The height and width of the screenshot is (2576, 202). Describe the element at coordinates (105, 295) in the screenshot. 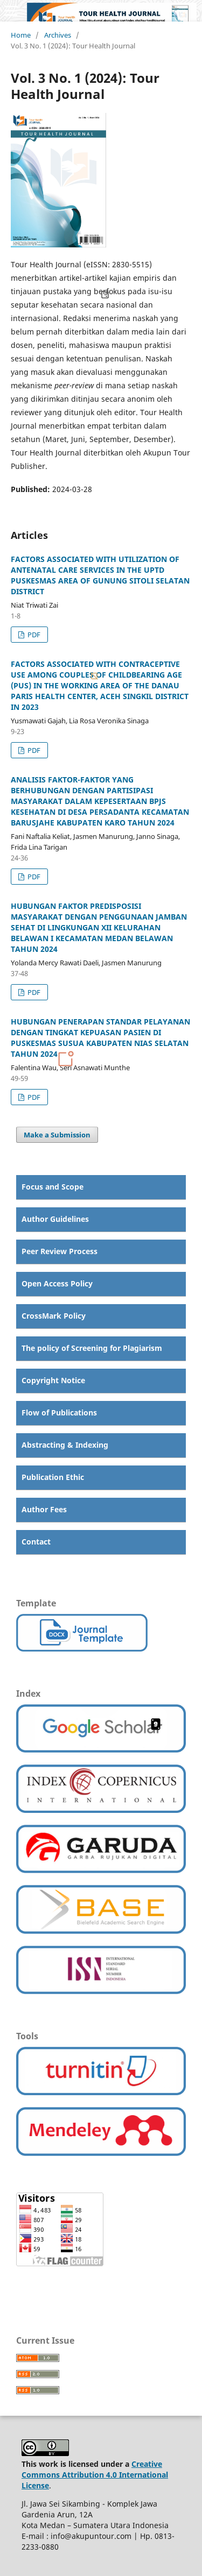

I see `align content to the right with full height stretch` at that location.